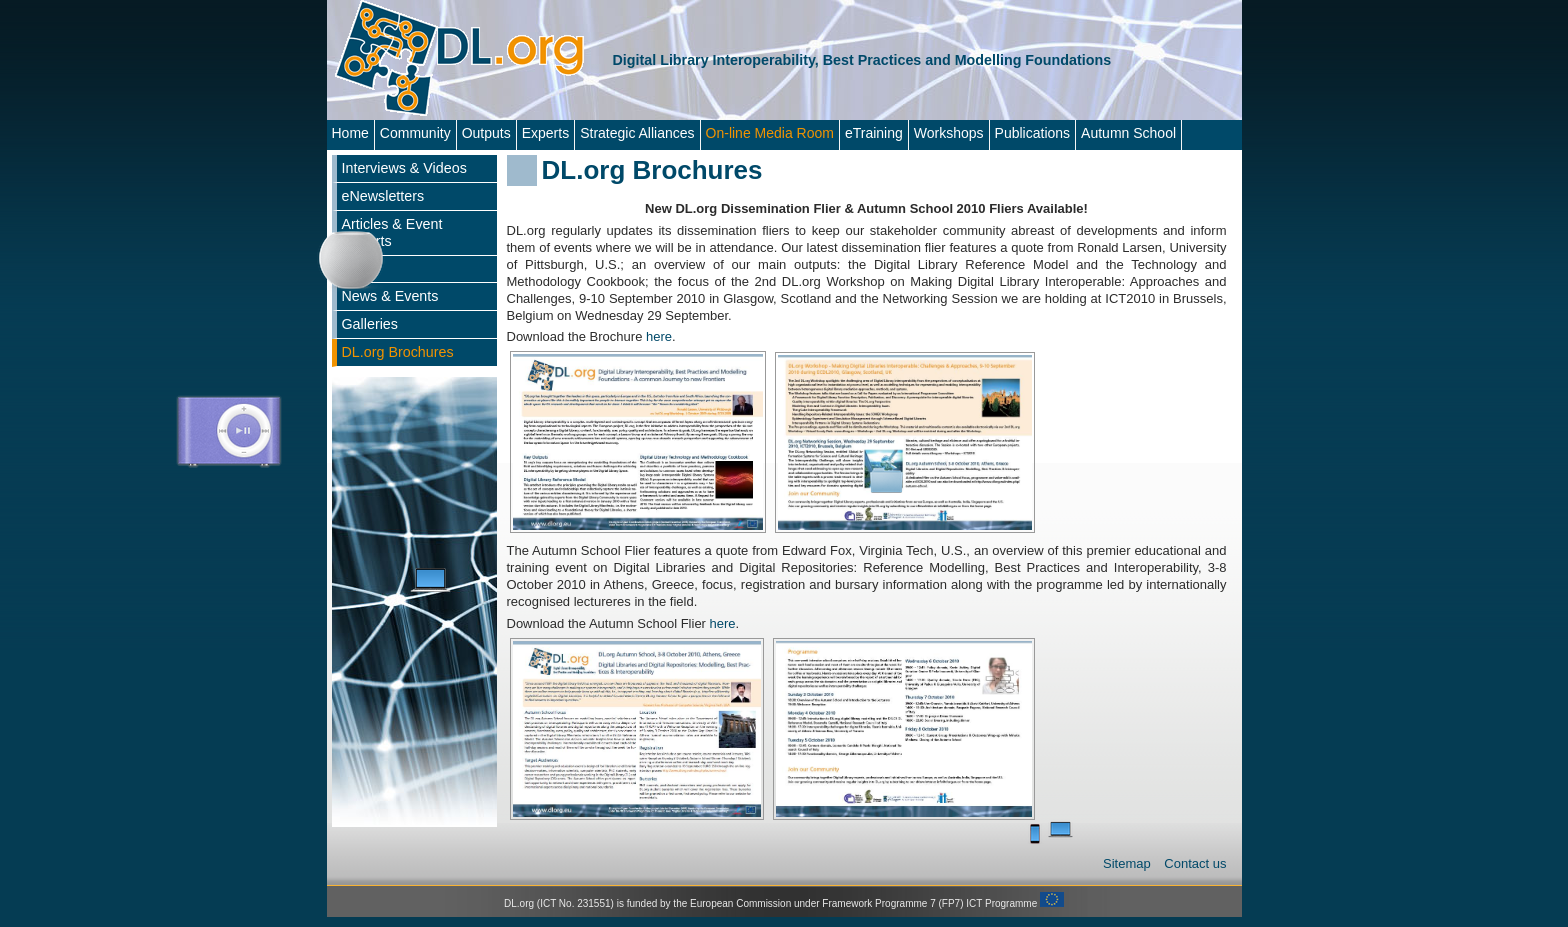 The width and height of the screenshot is (1568, 927). What do you see at coordinates (886, 480) in the screenshot?
I see `organize media files in a catalog folder` at bounding box center [886, 480].